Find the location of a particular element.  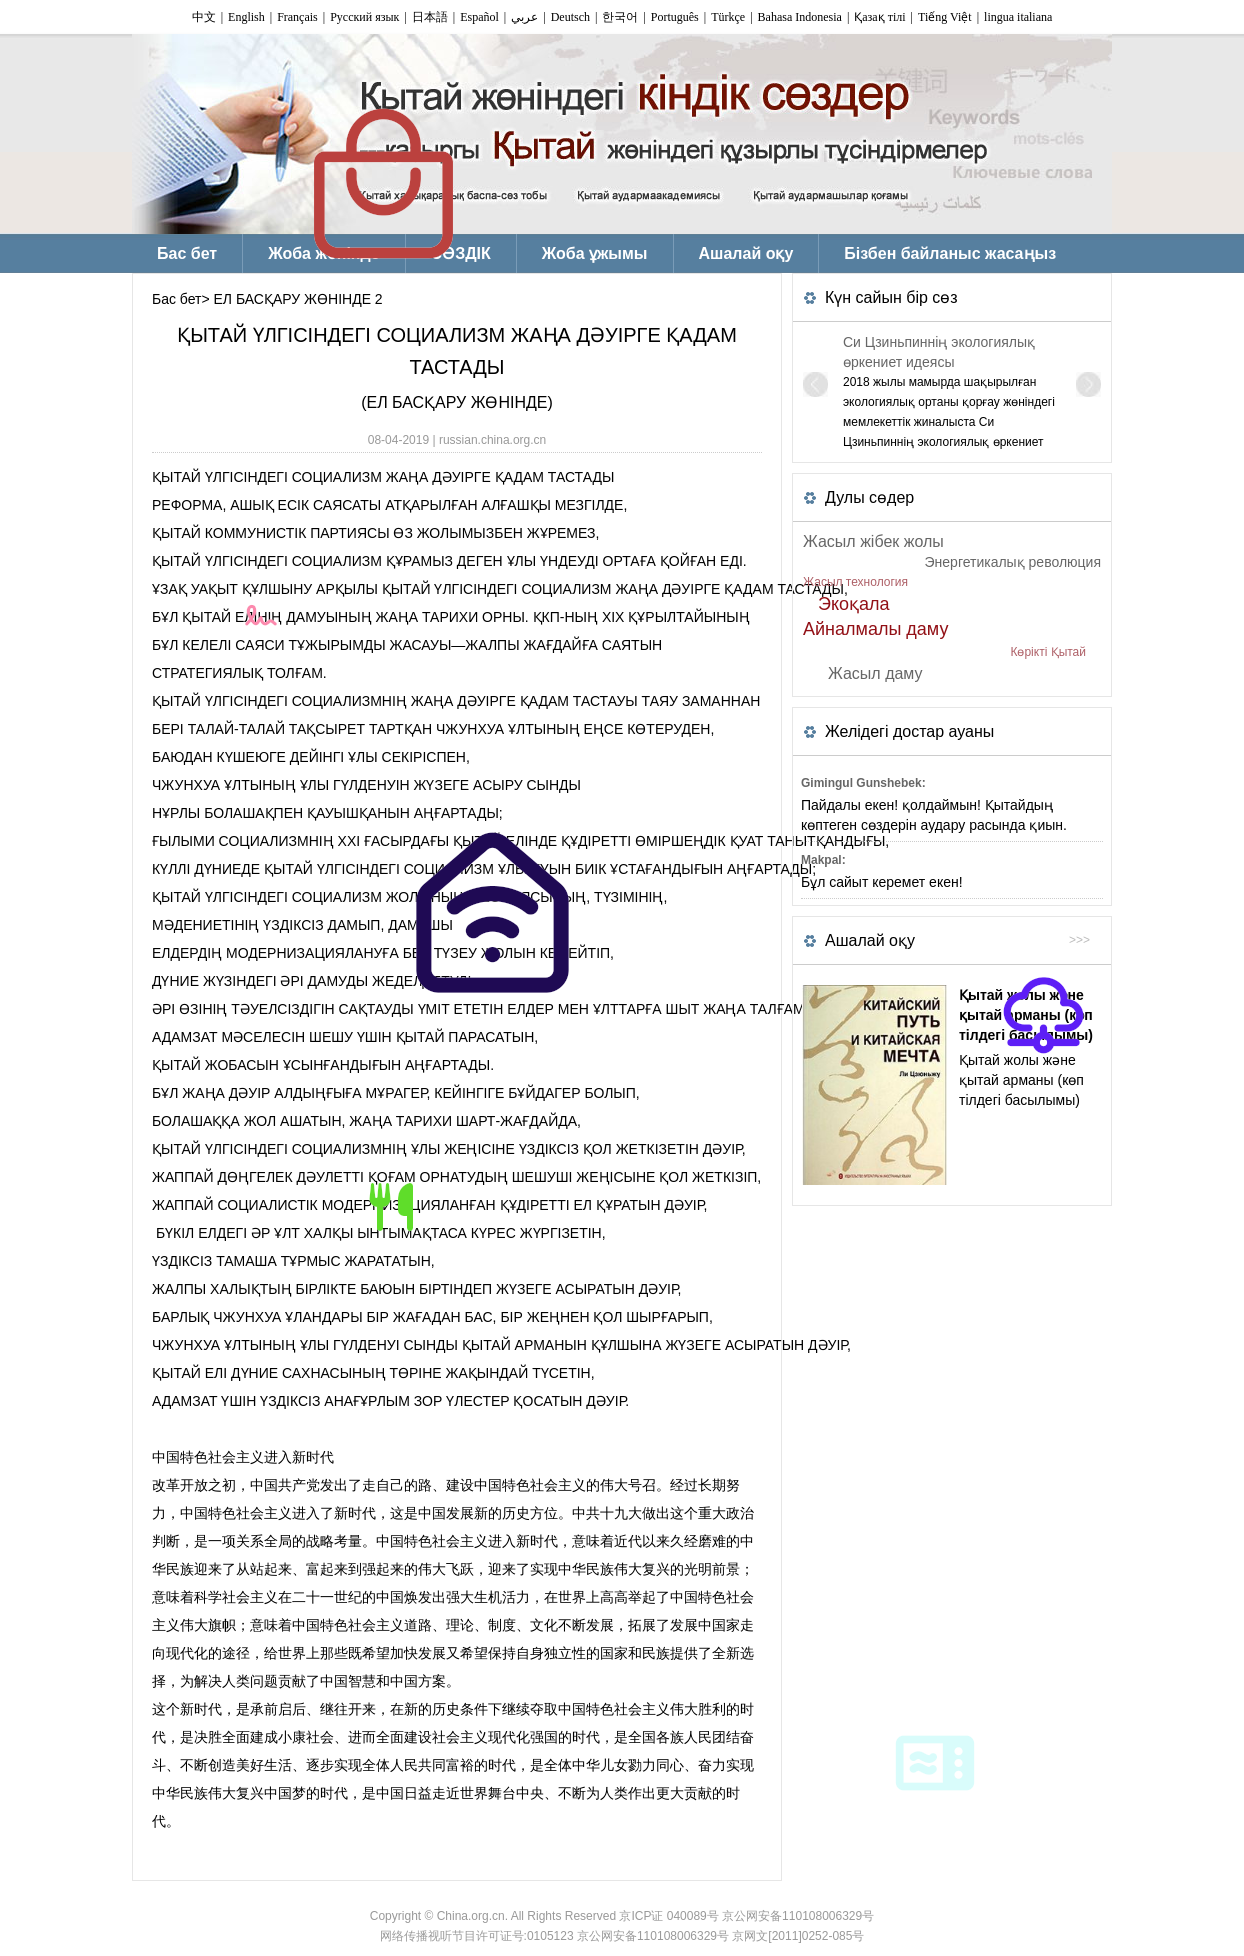

access microwave or kitchen appliance controls is located at coordinates (935, 1763).